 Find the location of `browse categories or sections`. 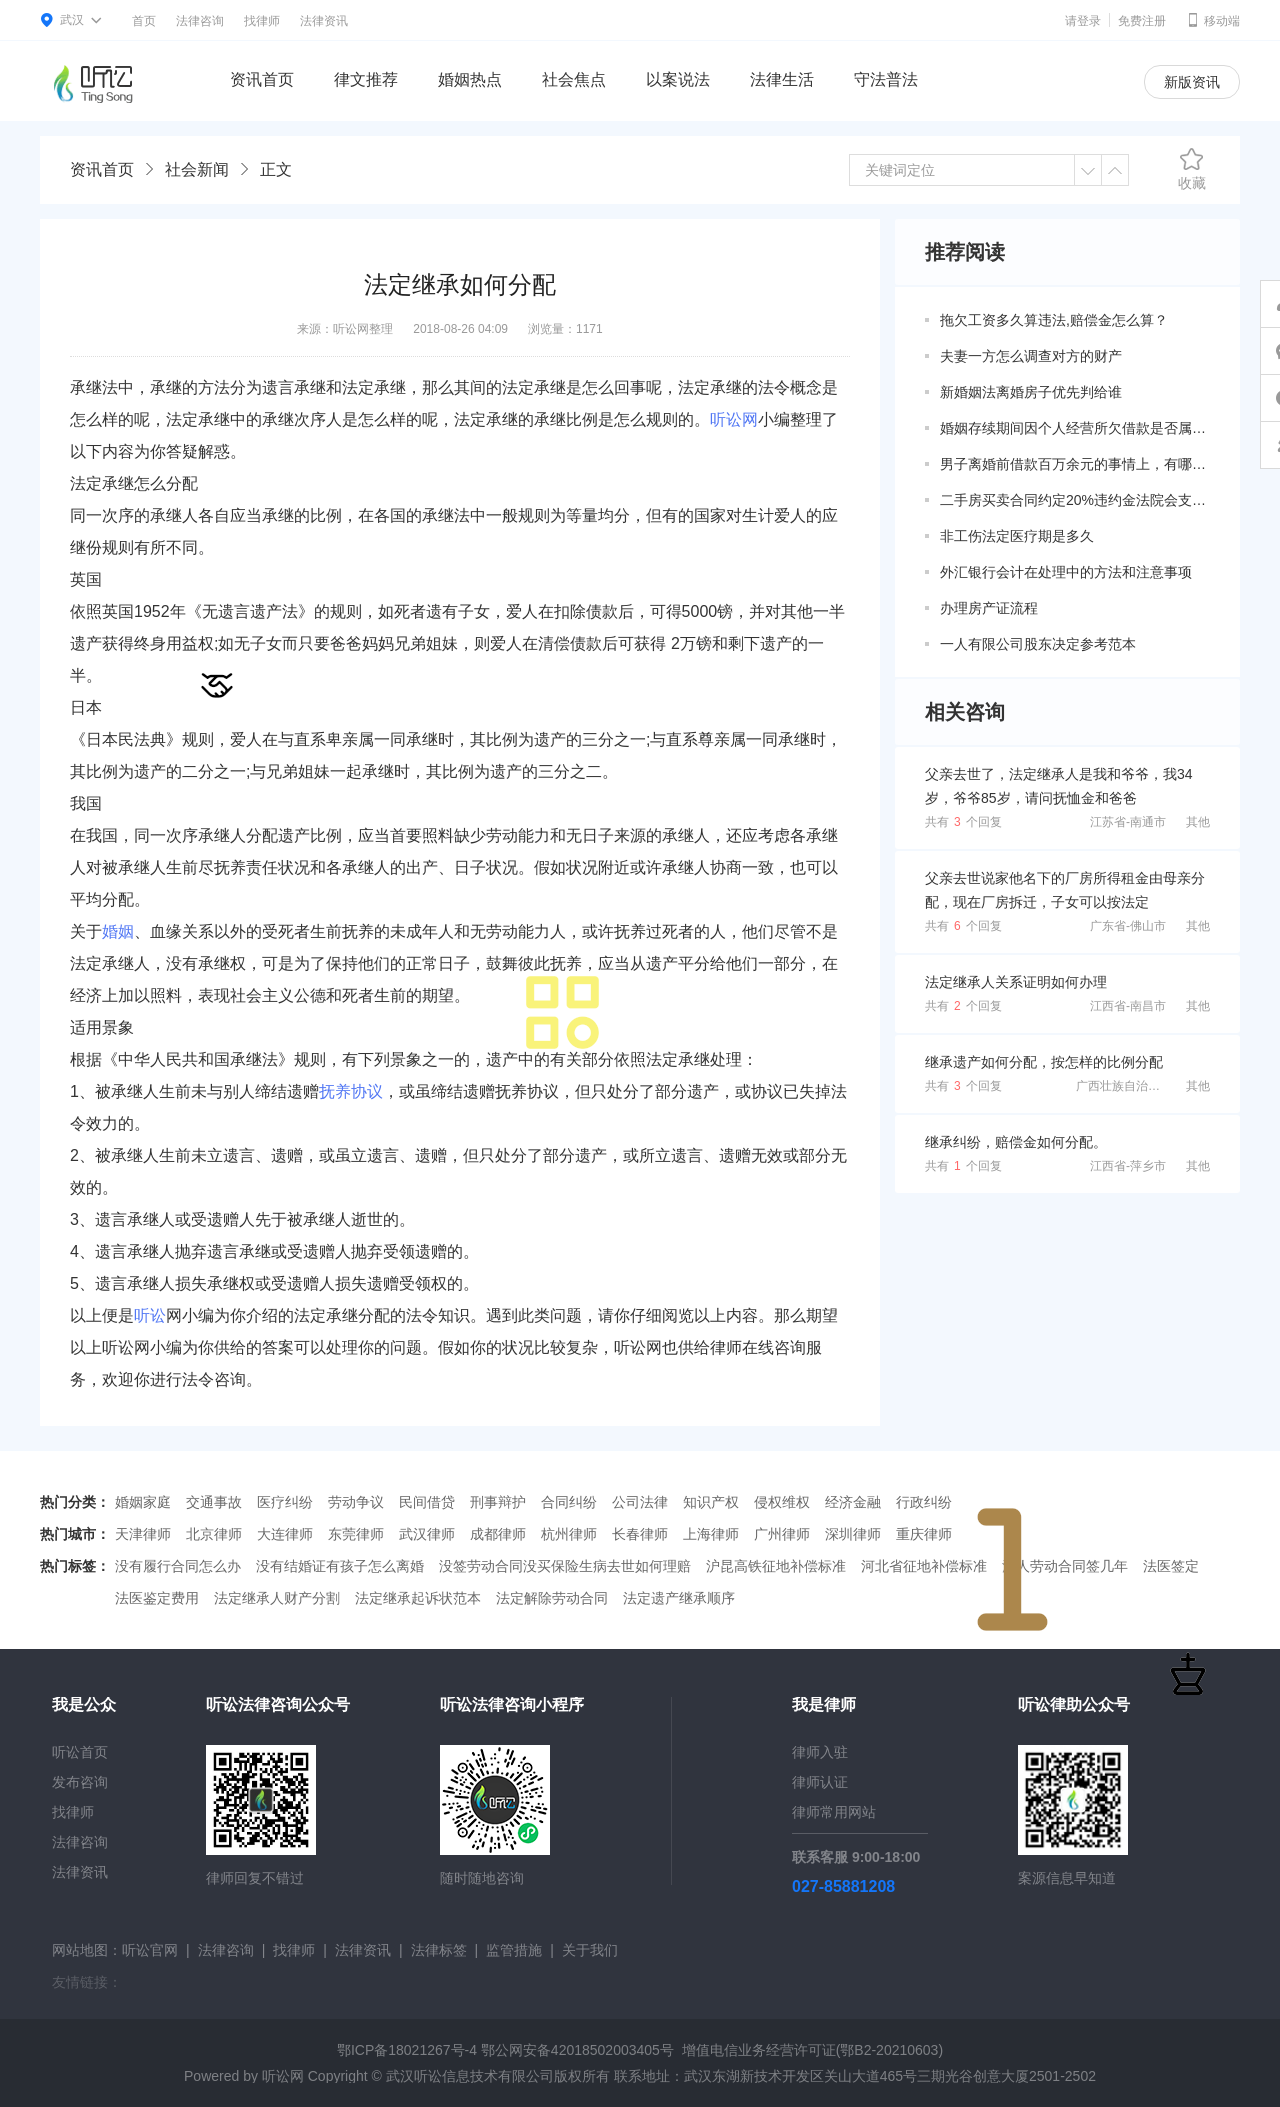

browse categories or sections is located at coordinates (562, 1012).